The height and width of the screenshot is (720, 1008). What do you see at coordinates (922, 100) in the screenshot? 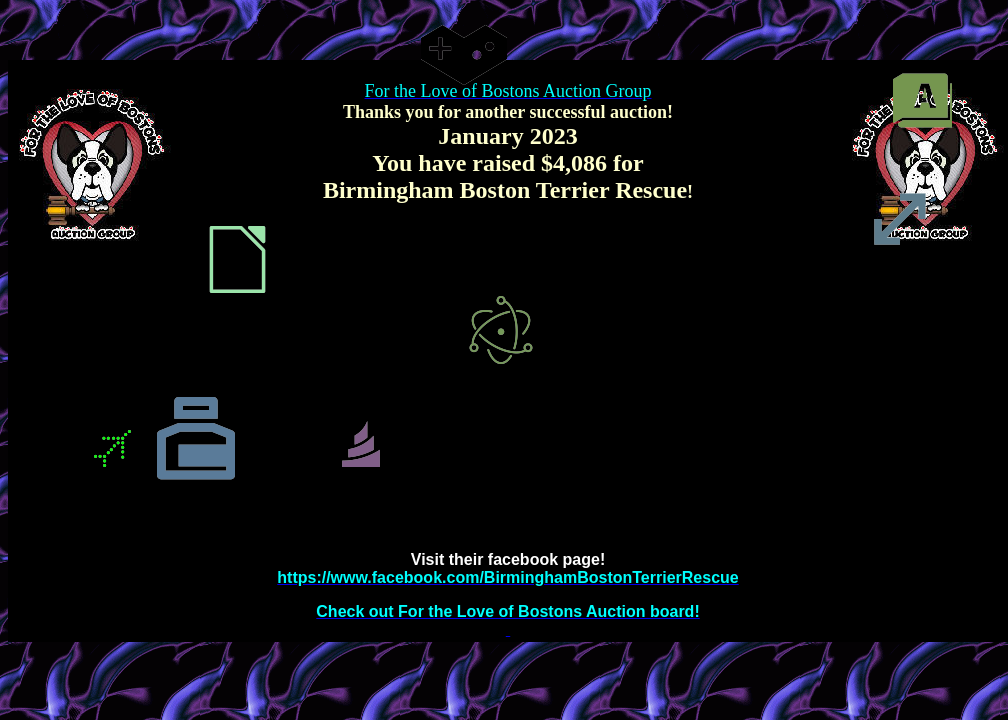
I see `open AutoCAD application` at bounding box center [922, 100].